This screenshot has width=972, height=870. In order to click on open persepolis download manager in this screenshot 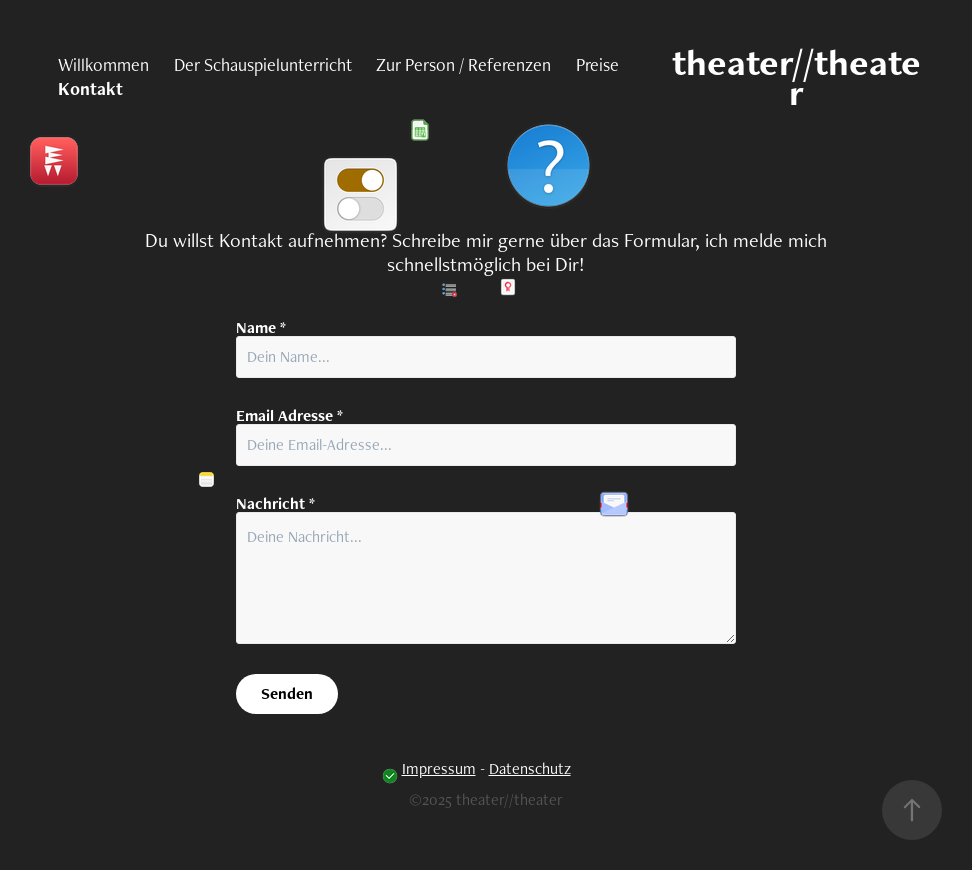, I will do `click(54, 161)`.